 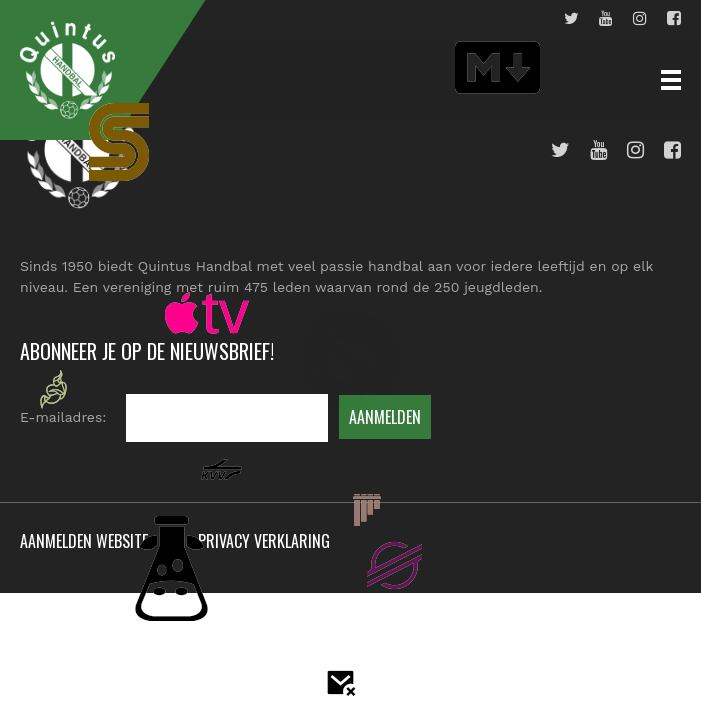 I want to click on indicates markdown formatting is supported, so click(x=497, y=67).